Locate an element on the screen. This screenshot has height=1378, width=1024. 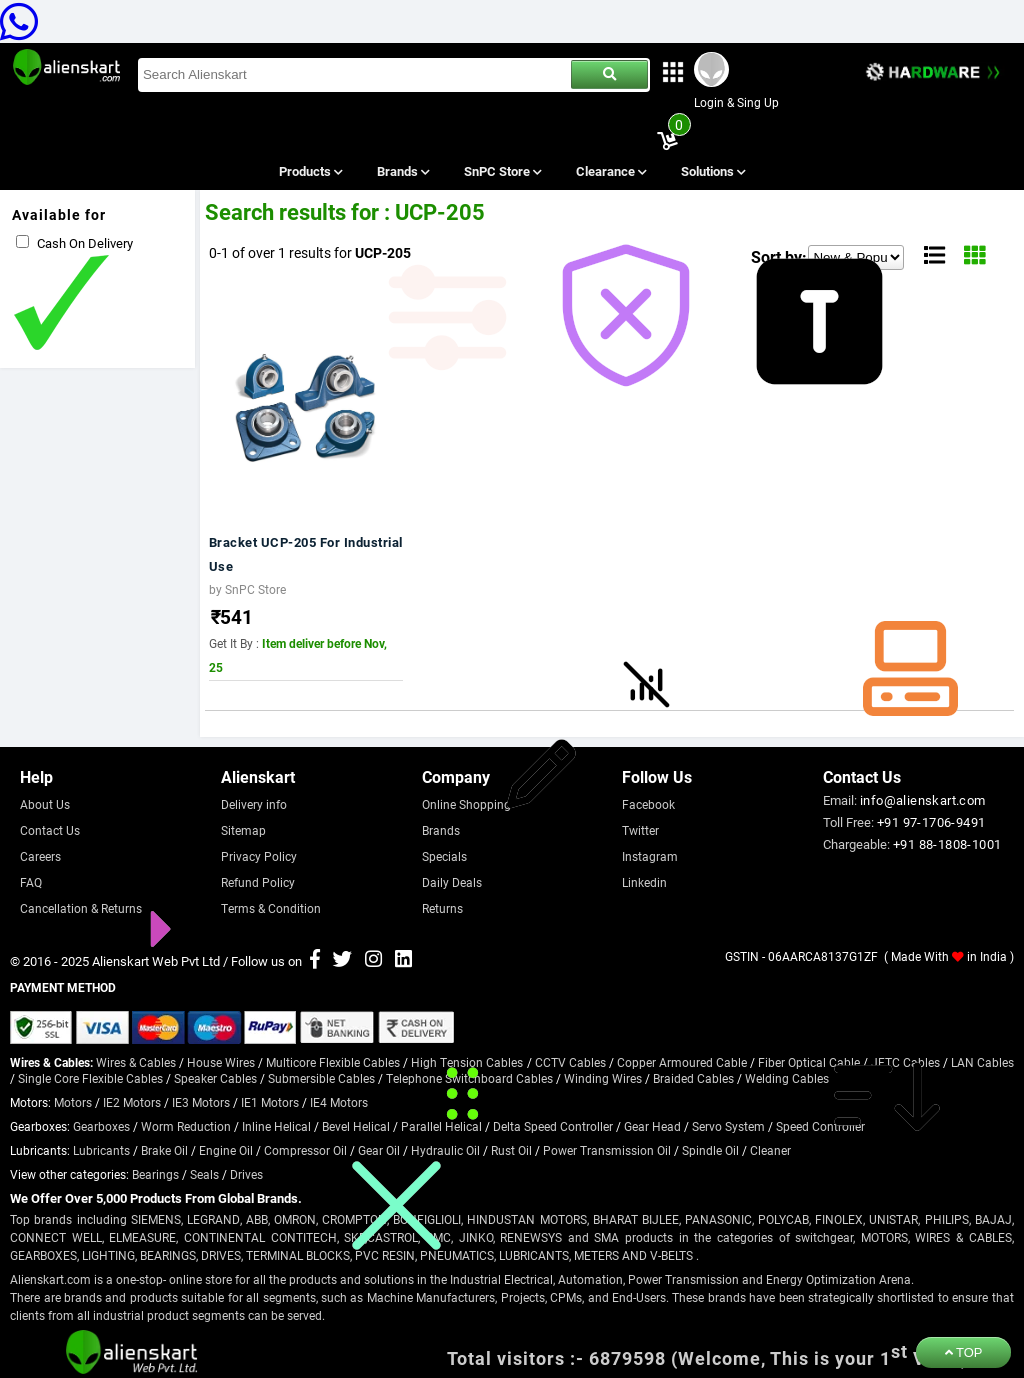
sort items in descending order is located at coordinates (887, 1094).